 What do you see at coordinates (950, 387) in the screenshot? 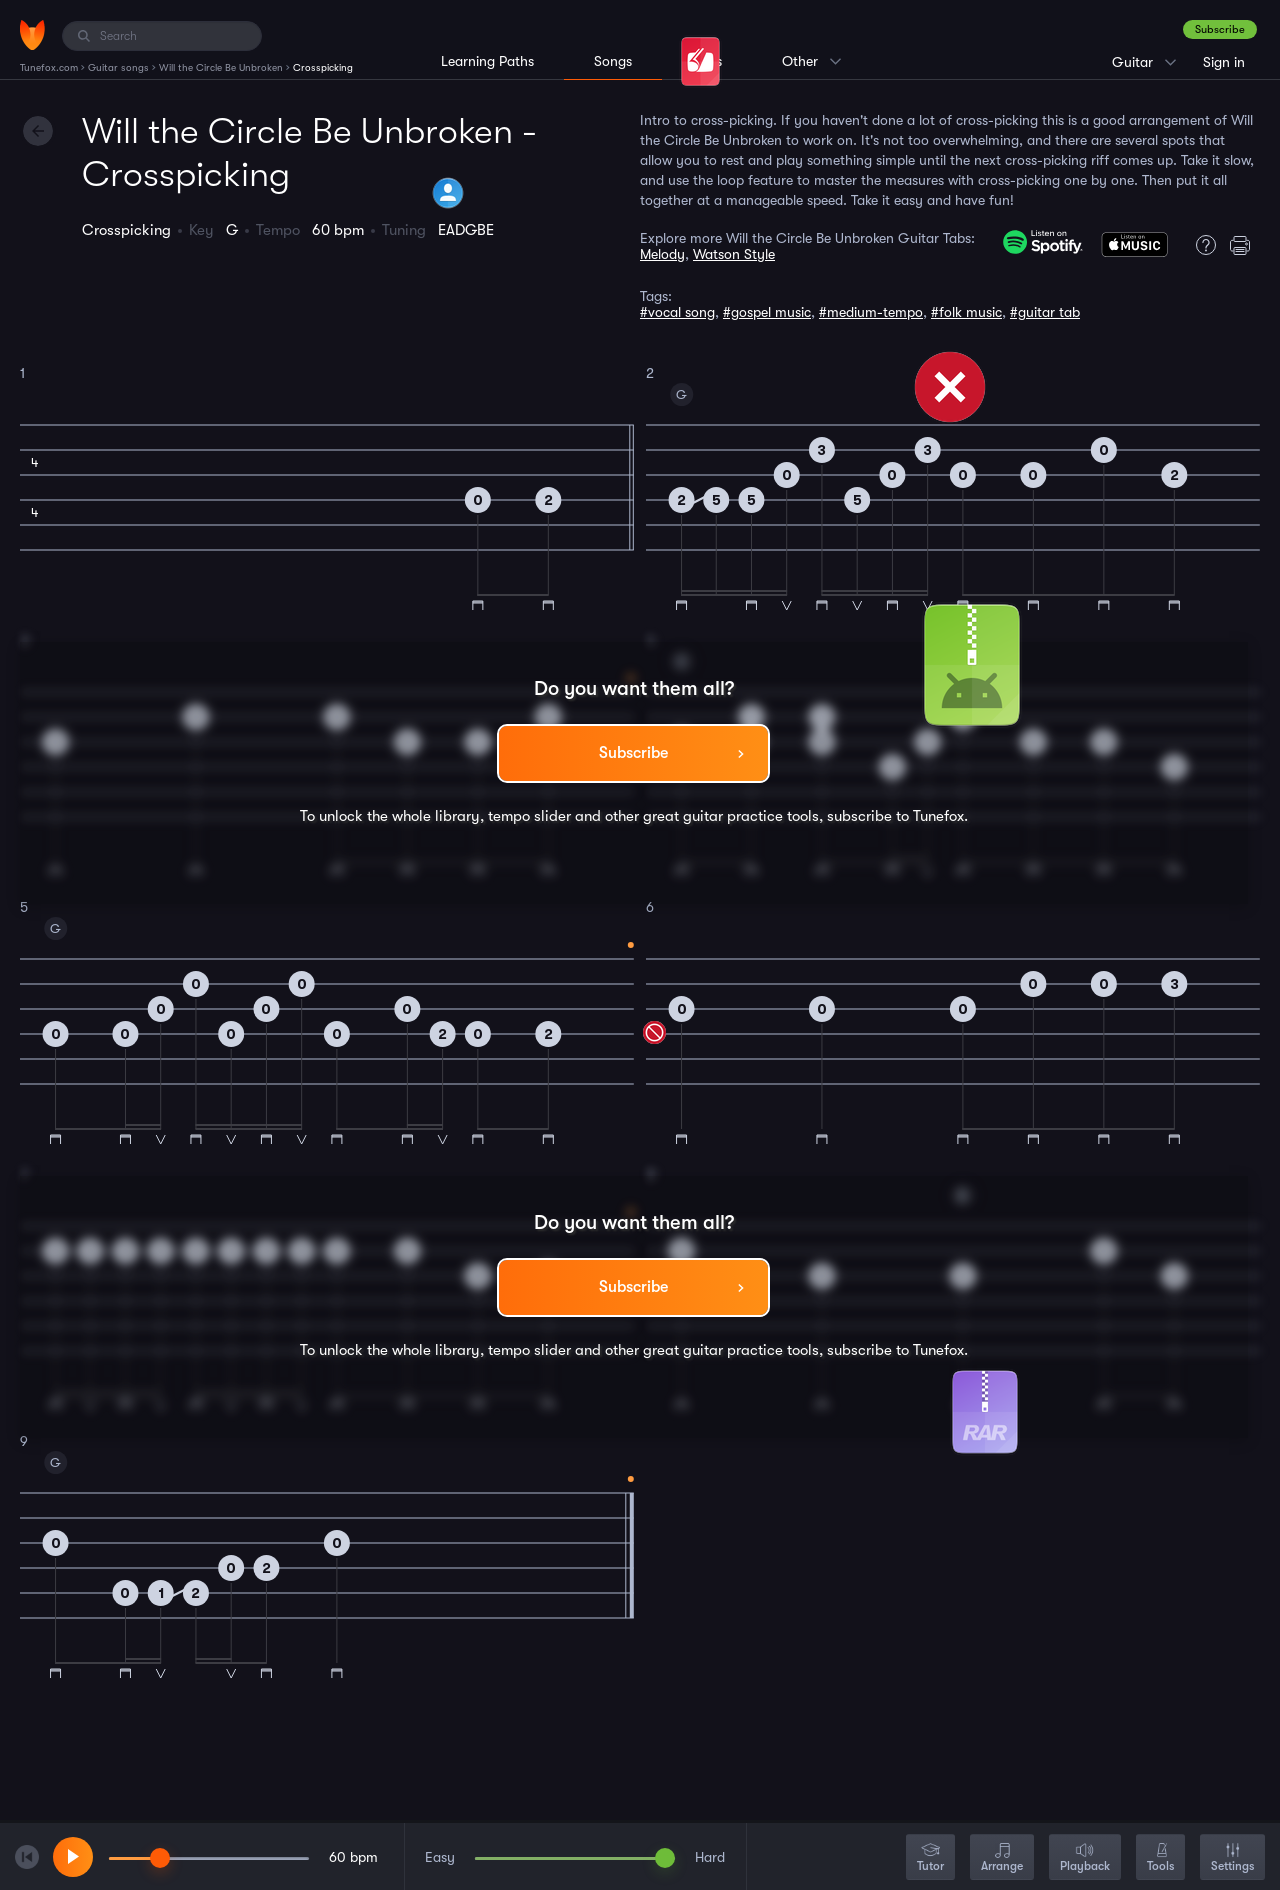
I see `cancel or close the current action` at bounding box center [950, 387].